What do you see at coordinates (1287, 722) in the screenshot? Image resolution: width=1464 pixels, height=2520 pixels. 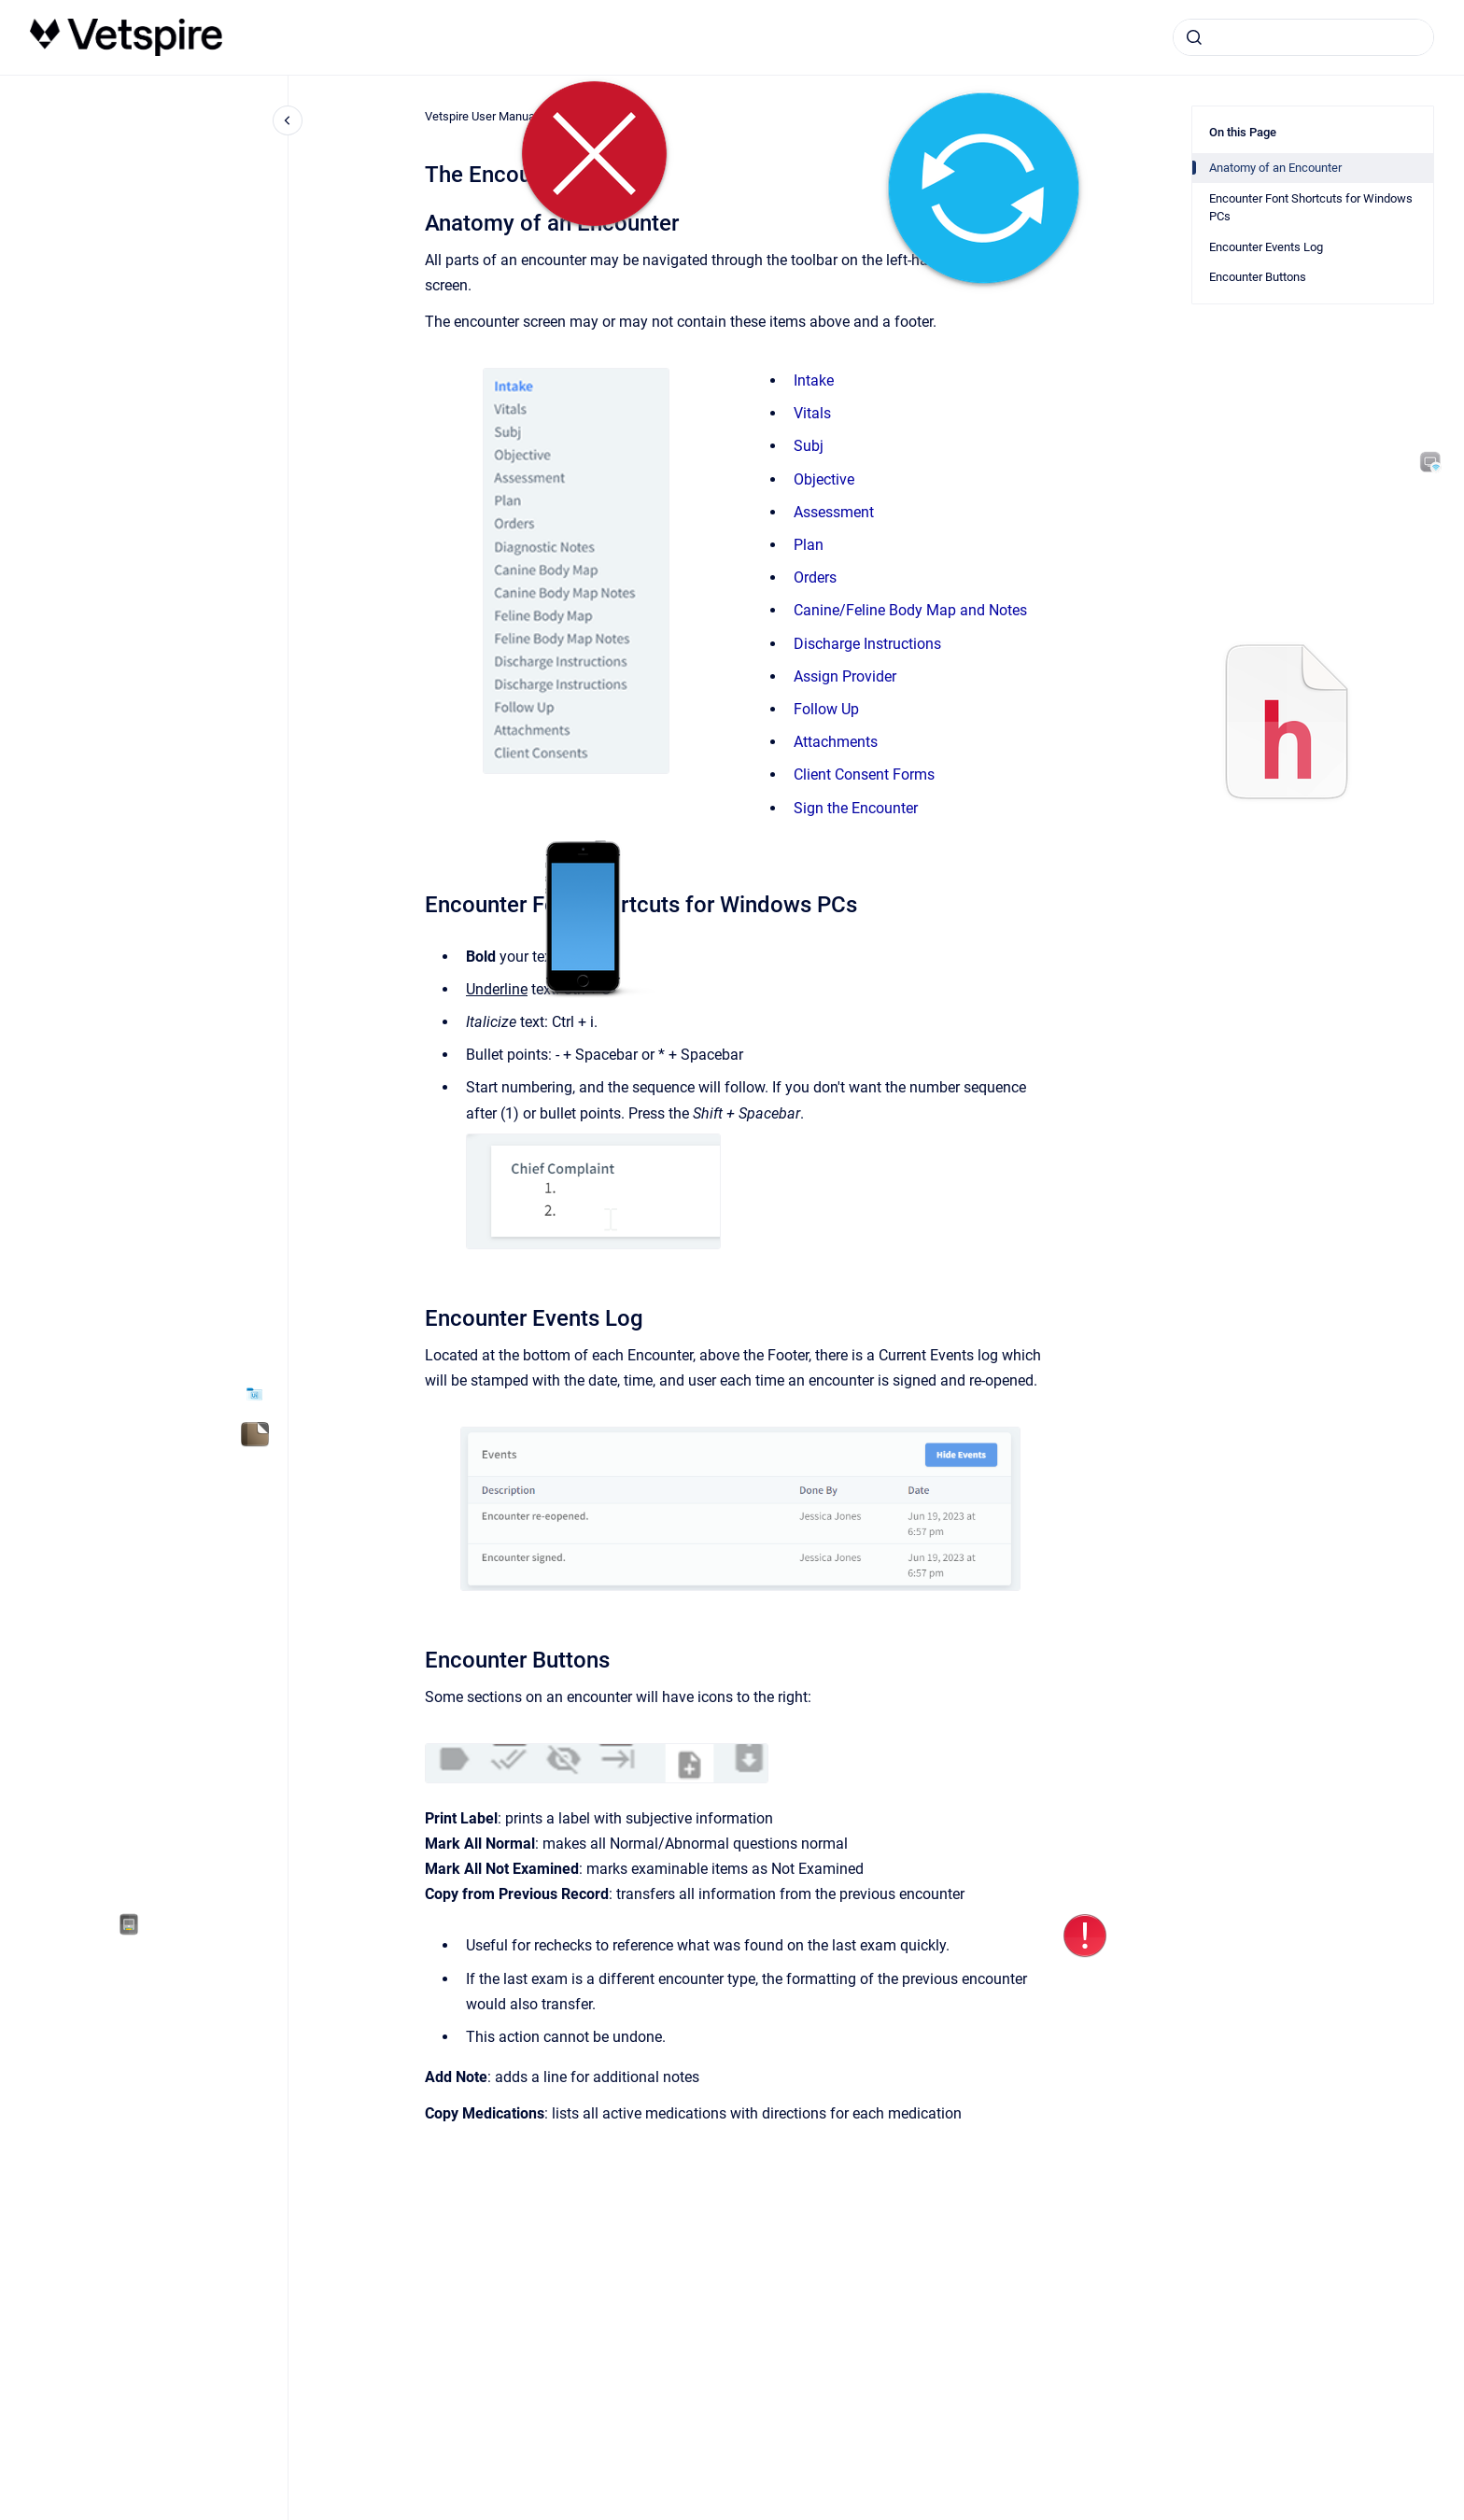 I see `c/c++ header file` at bounding box center [1287, 722].